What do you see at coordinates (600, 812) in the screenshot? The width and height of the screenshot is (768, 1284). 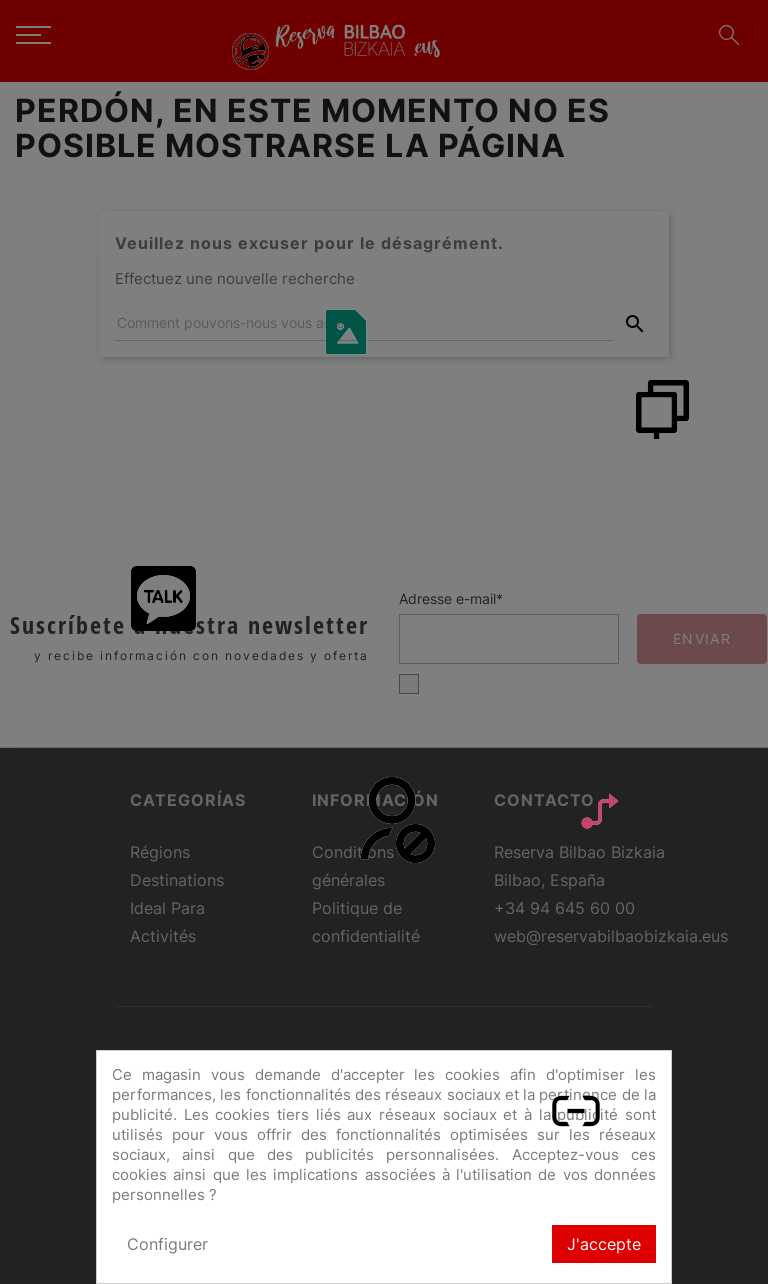 I see `get directions to a destination` at bounding box center [600, 812].